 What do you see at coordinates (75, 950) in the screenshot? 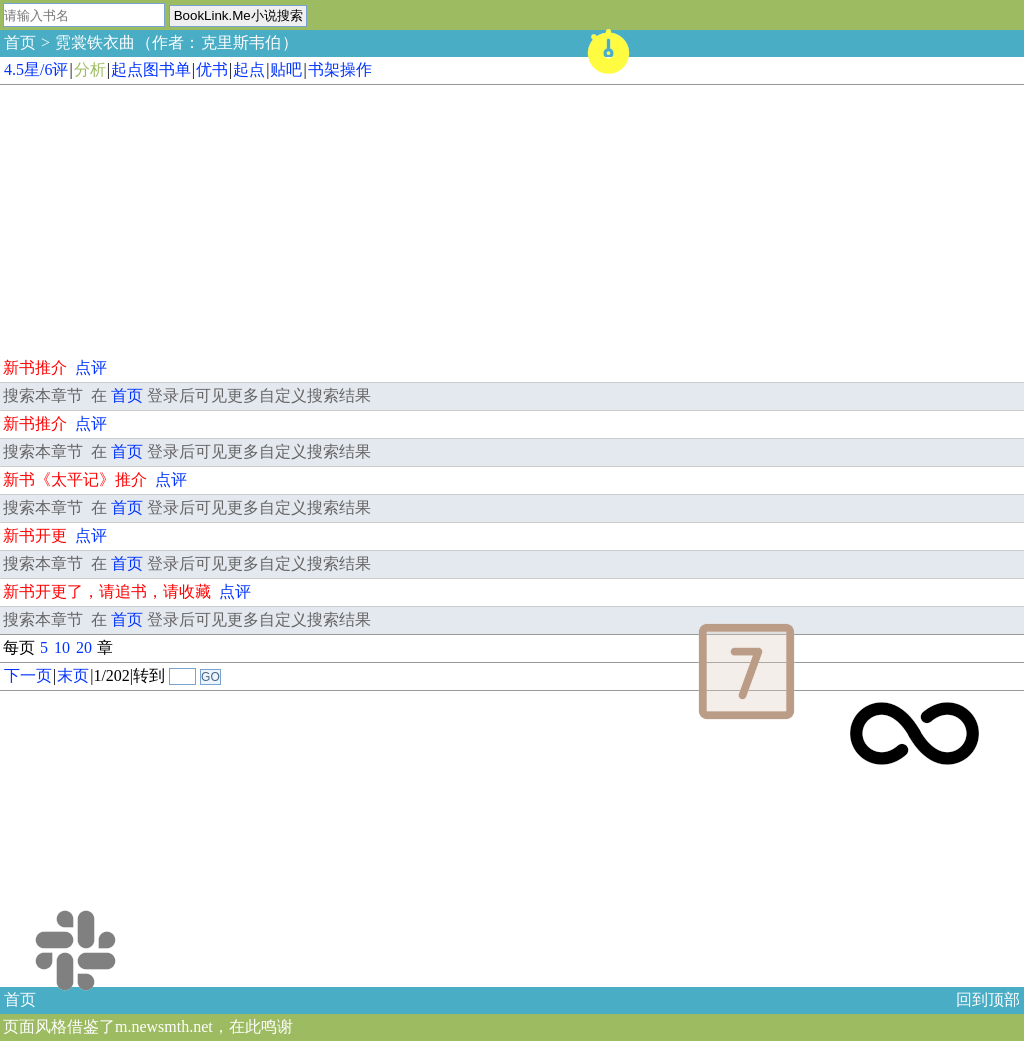
I see `open Slack app` at bounding box center [75, 950].